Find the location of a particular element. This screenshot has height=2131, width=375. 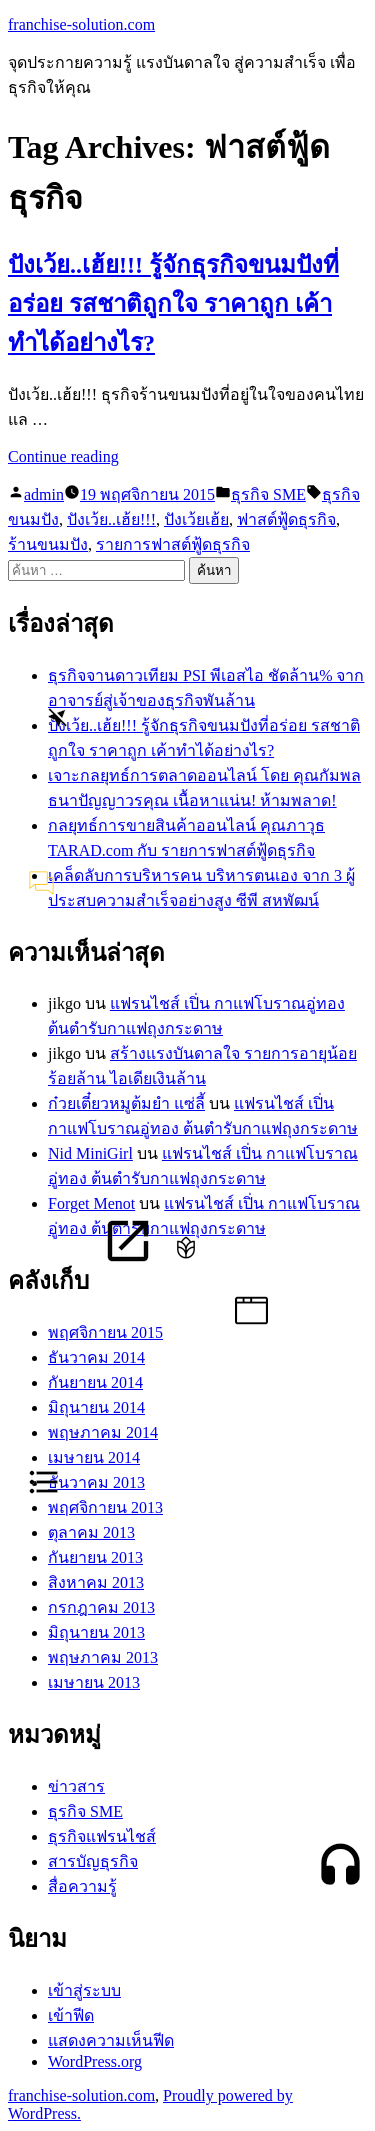

location sharing is disabled is located at coordinates (57, 718).